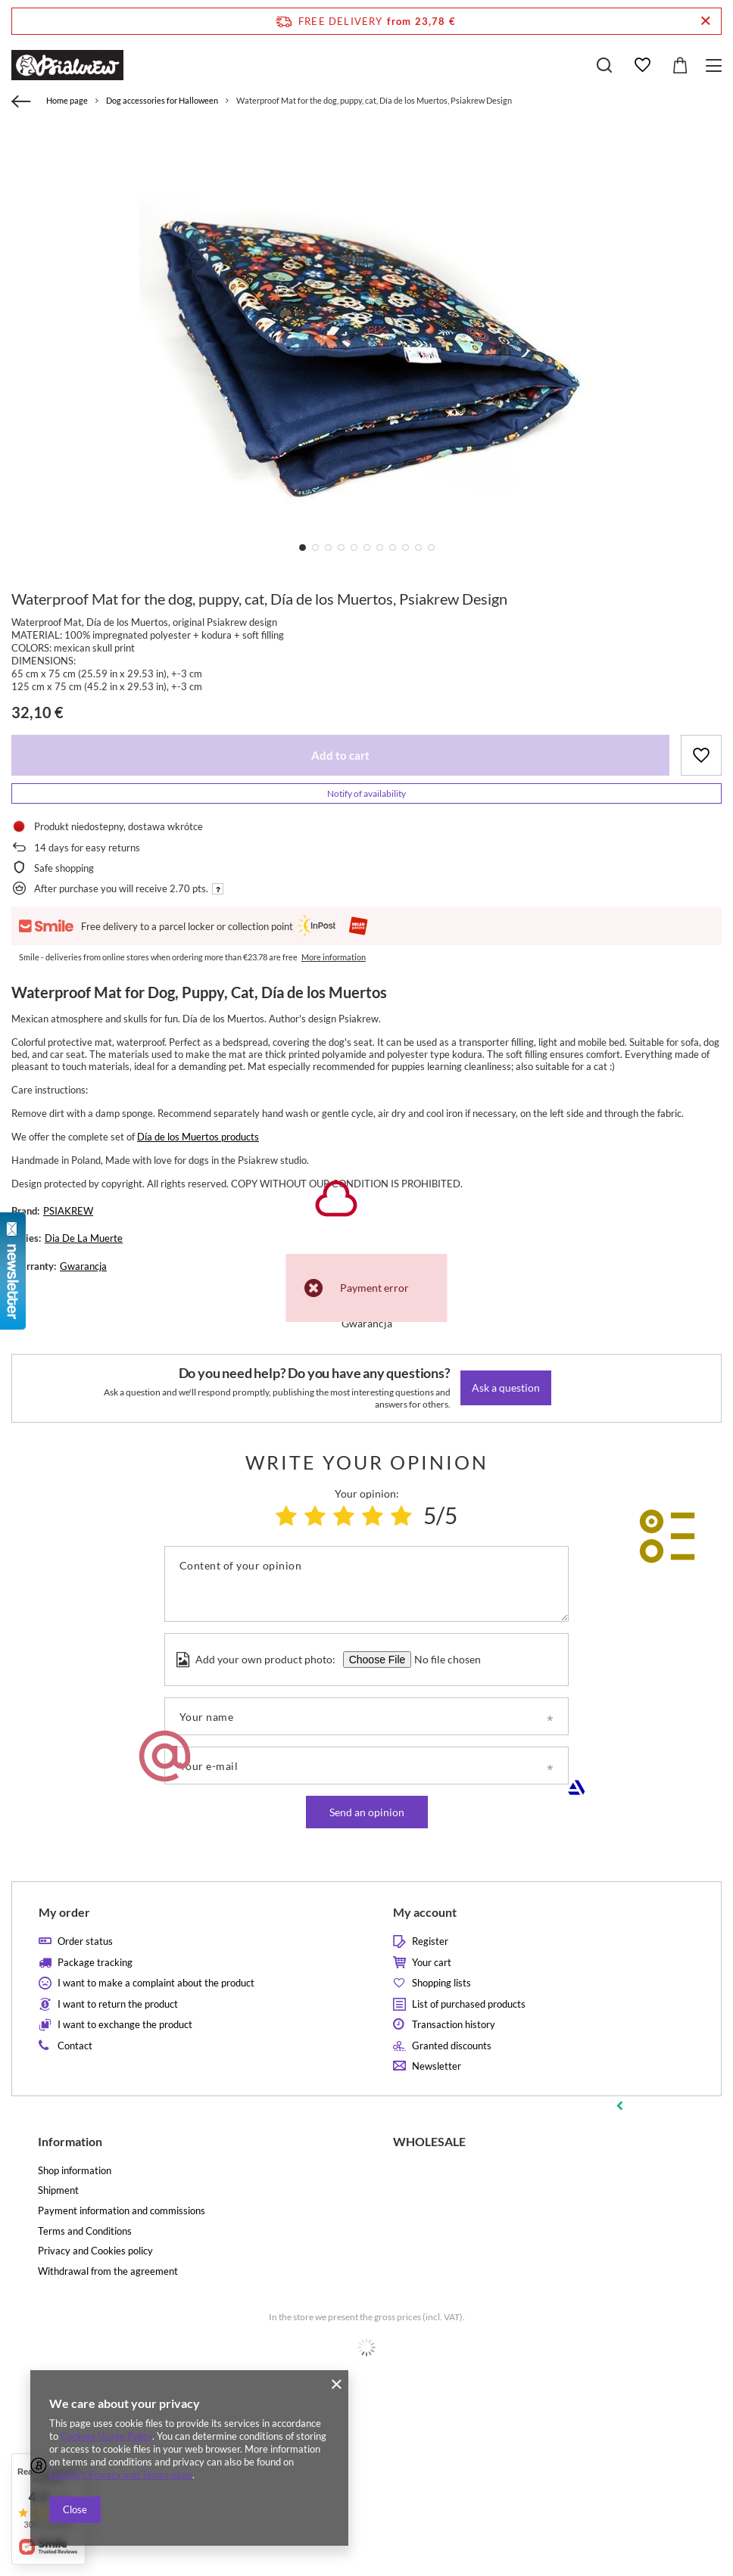  Describe the element at coordinates (619, 2105) in the screenshot. I see `navigate to the previous item or screen` at that location.